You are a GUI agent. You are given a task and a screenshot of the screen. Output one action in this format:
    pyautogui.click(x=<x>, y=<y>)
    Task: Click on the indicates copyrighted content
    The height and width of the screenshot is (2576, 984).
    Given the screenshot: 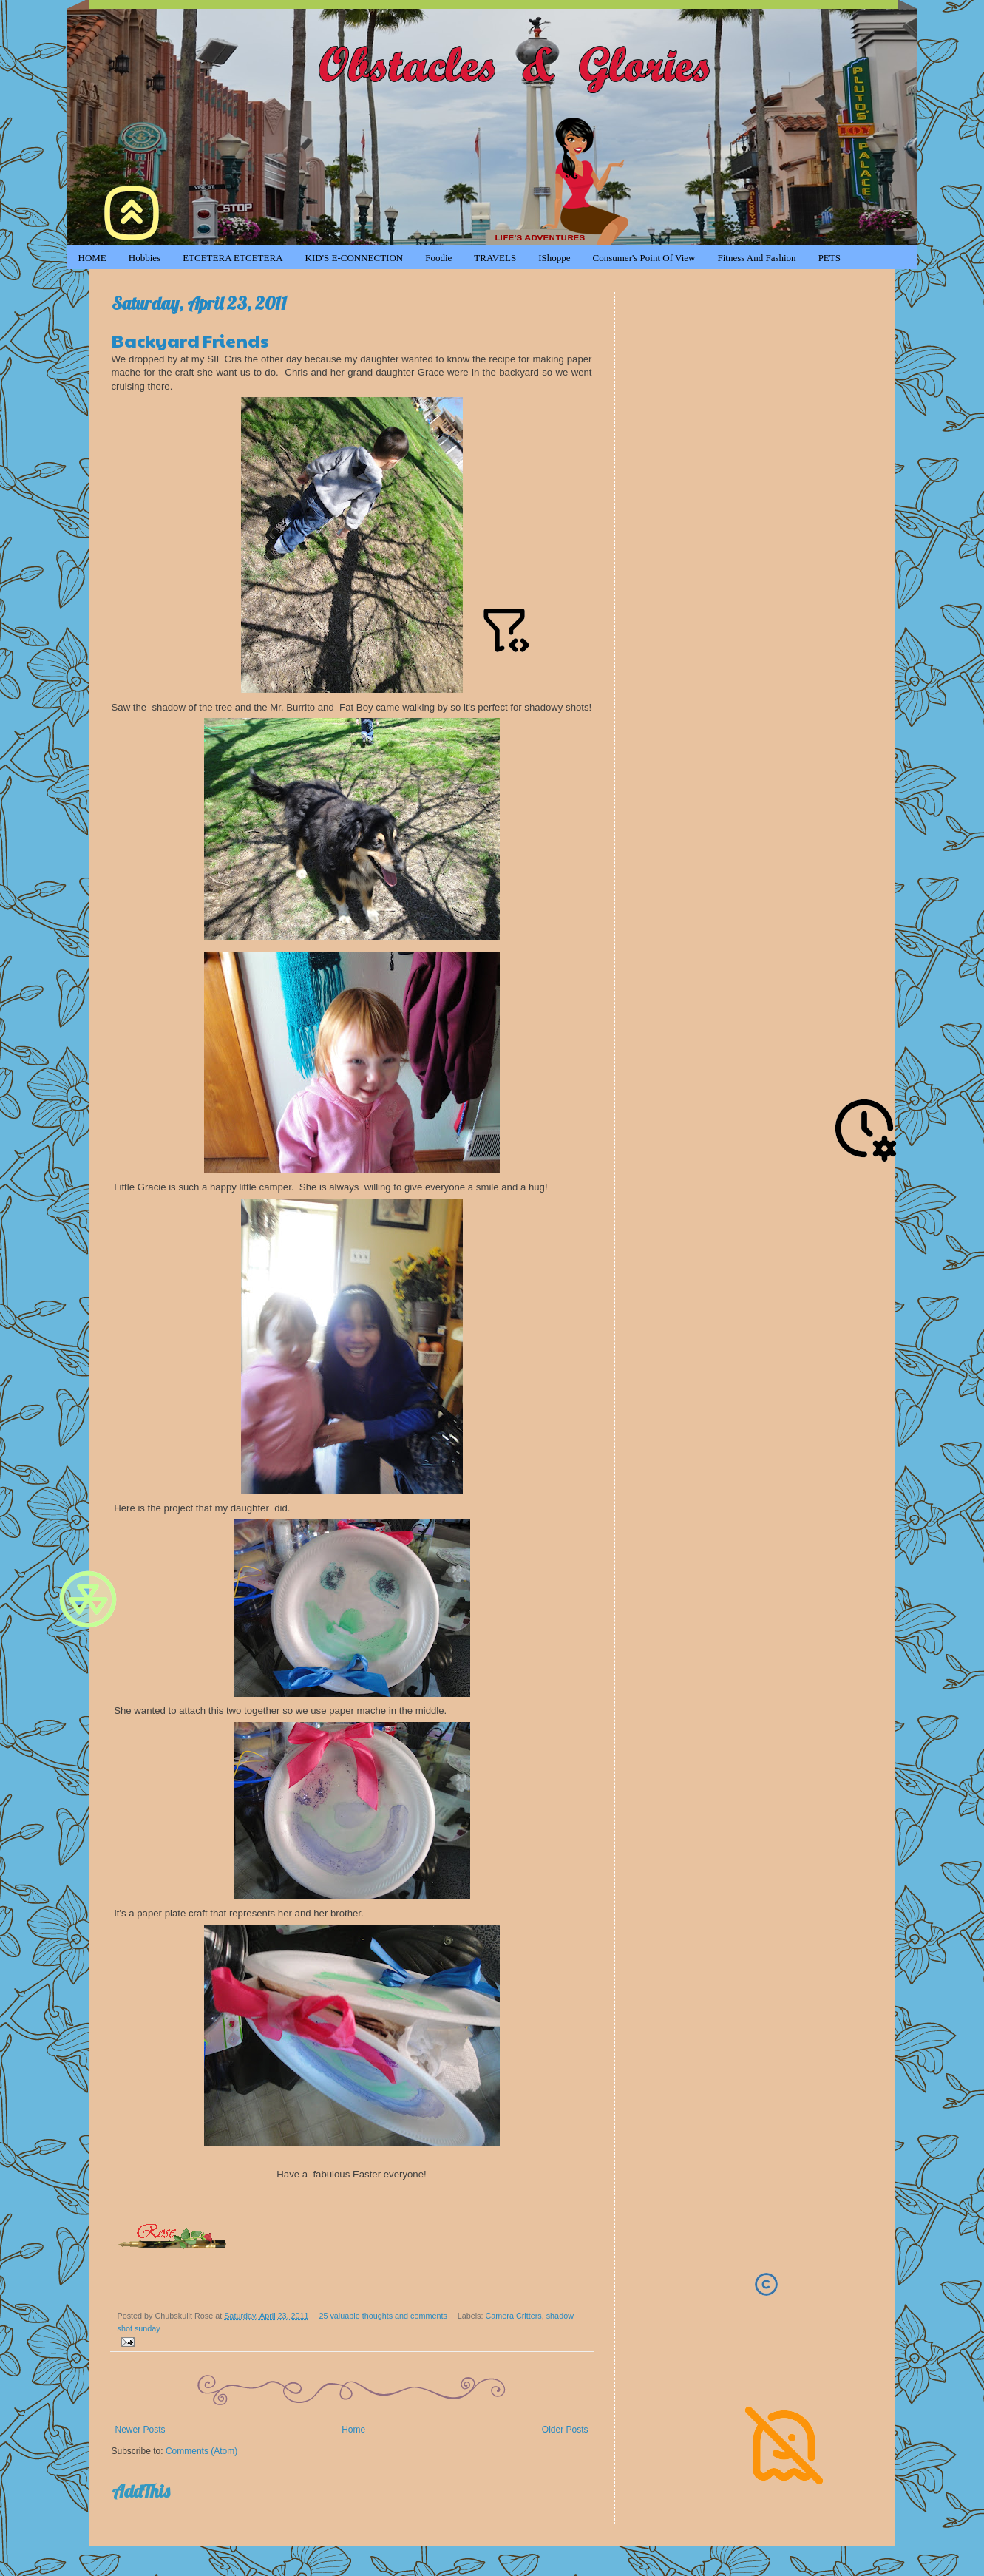 What is the action you would take?
    pyautogui.click(x=766, y=2284)
    